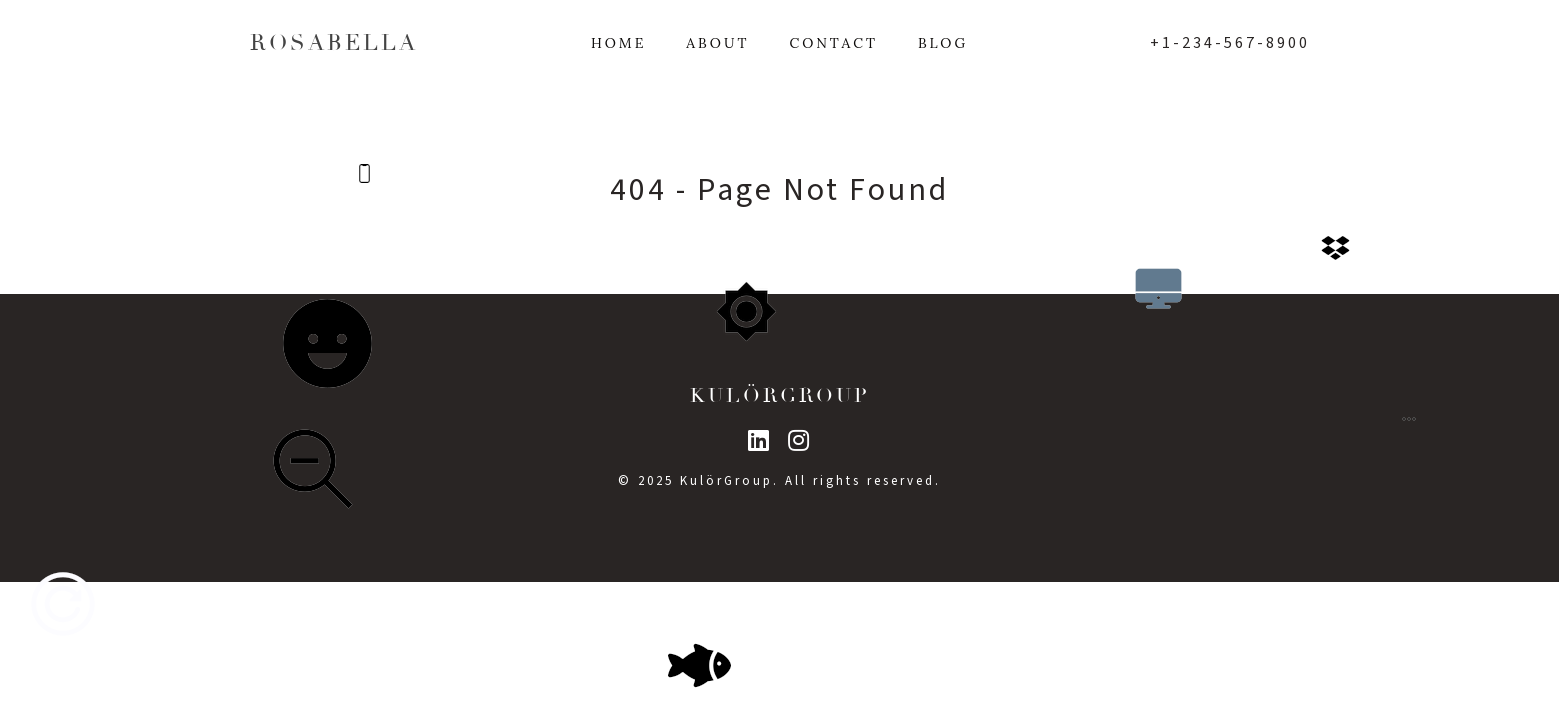 The height and width of the screenshot is (720, 1559). What do you see at coordinates (746, 311) in the screenshot?
I see `increase screen brightness` at bounding box center [746, 311].